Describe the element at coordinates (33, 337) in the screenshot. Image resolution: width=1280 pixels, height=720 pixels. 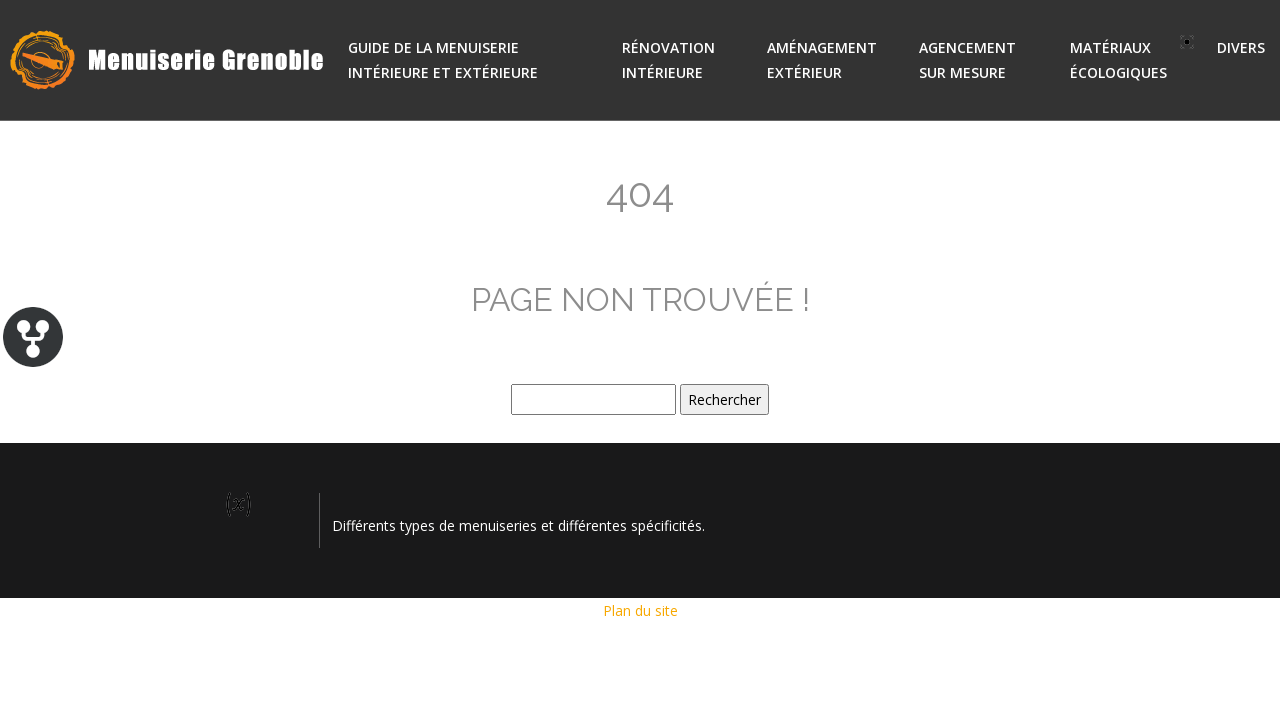
I see `indicates a forked repository in your activity feed` at that location.